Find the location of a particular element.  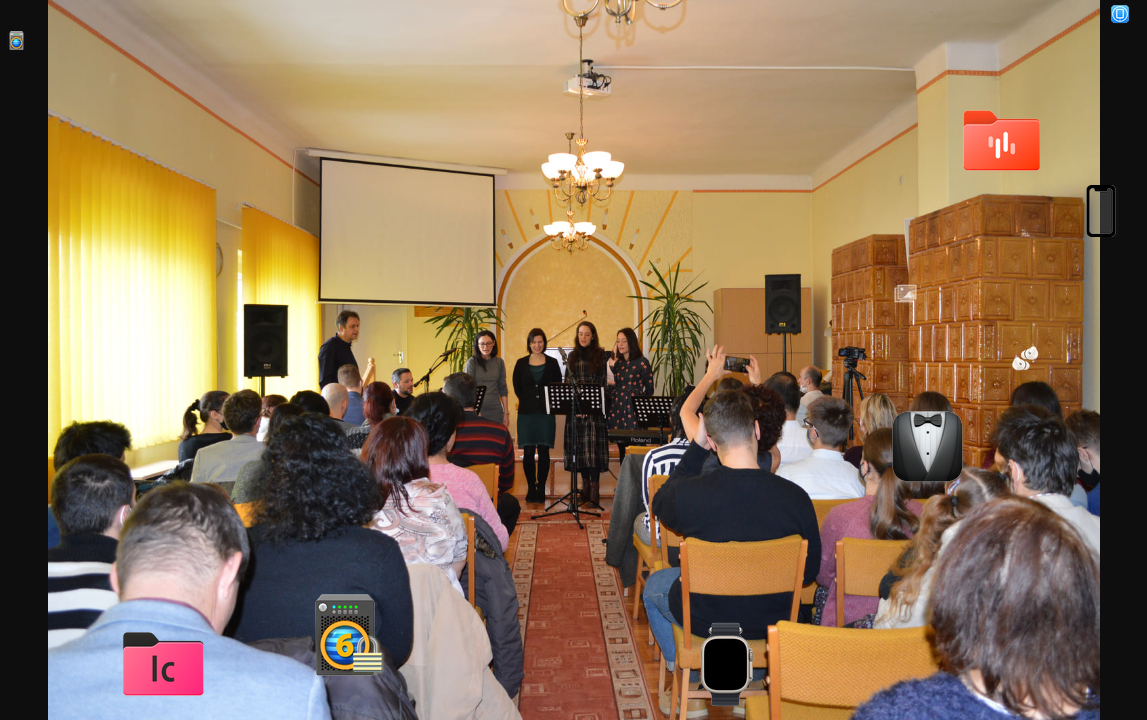

apple watch ultra device icon is located at coordinates (725, 664).